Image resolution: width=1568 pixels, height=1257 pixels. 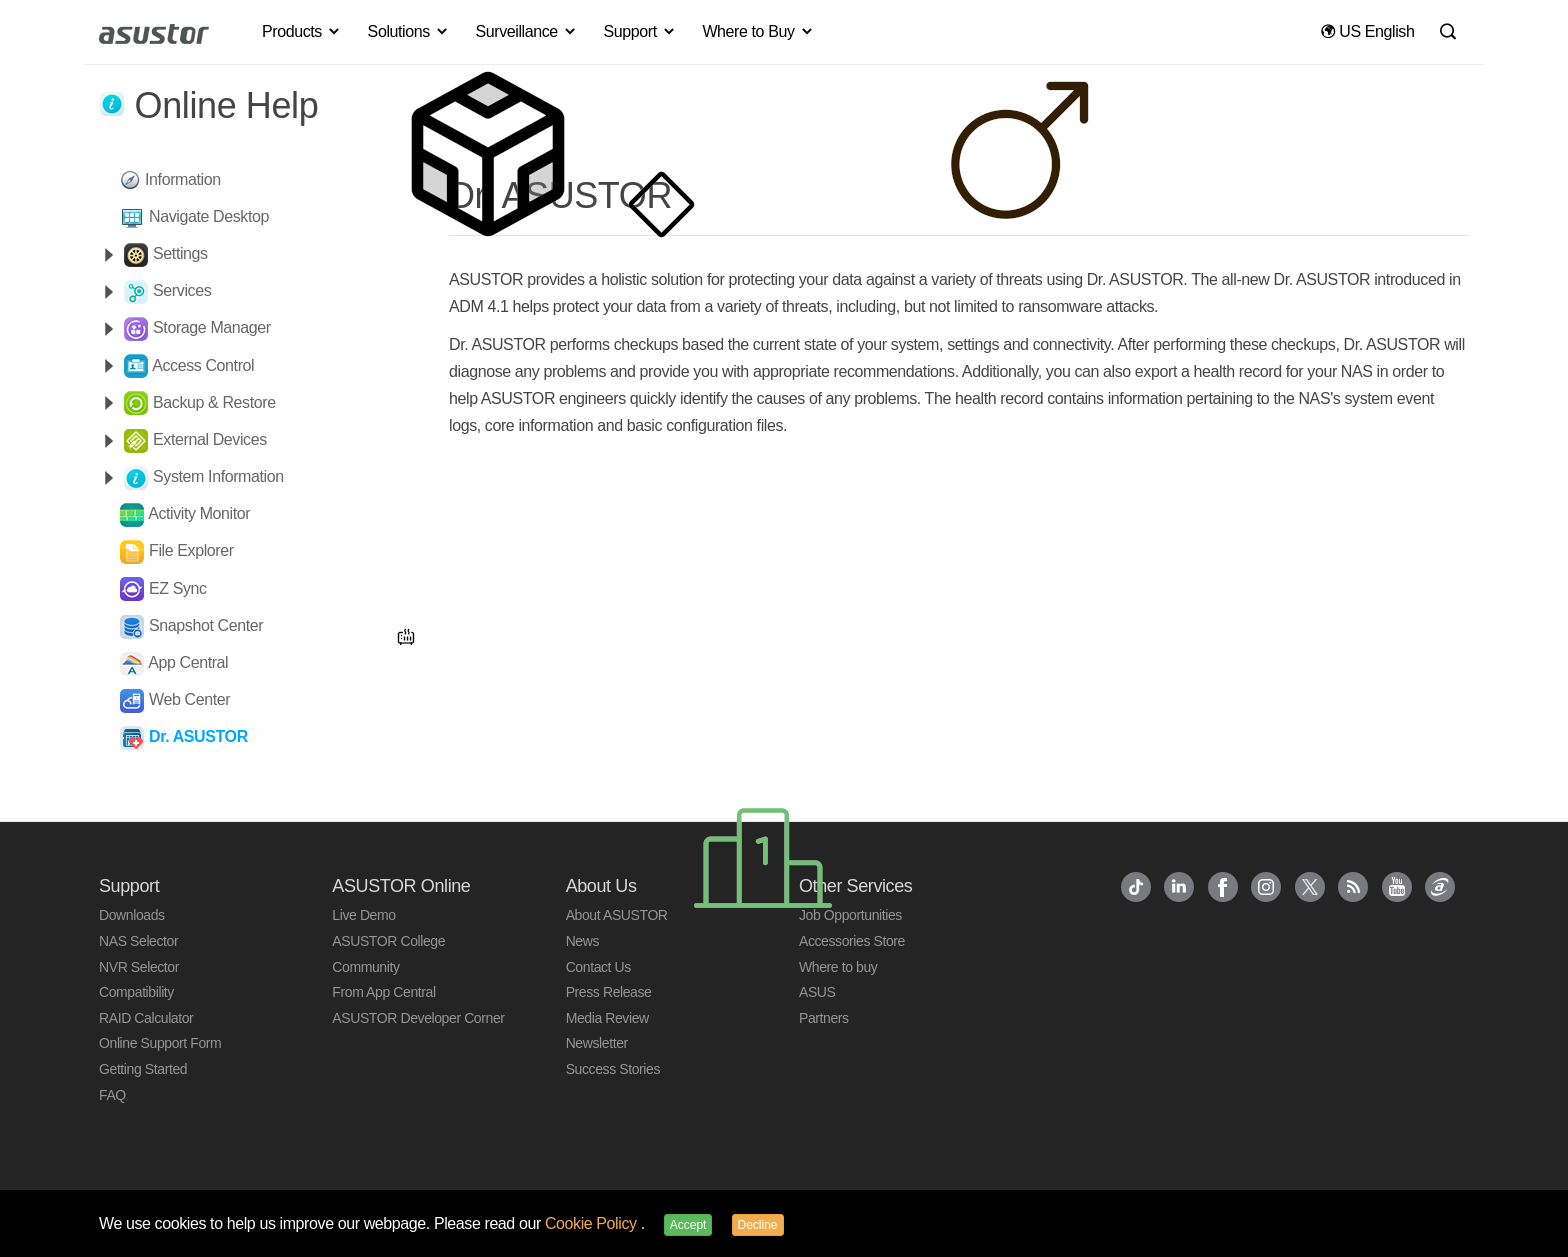 I want to click on indicates male gender selection, so click(x=1022, y=147).